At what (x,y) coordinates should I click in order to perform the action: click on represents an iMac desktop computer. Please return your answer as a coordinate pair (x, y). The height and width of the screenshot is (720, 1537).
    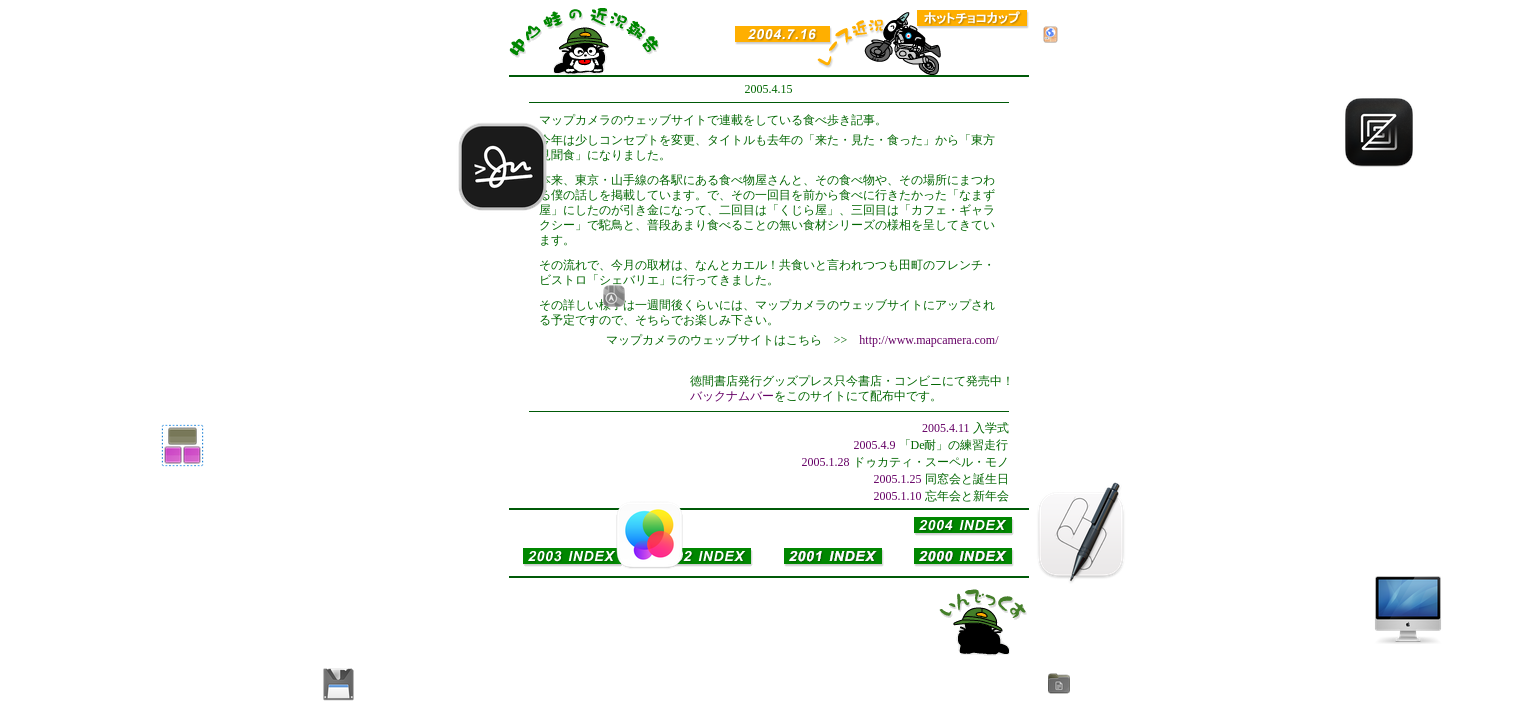
    Looking at the image, I should click on (1408, 596).